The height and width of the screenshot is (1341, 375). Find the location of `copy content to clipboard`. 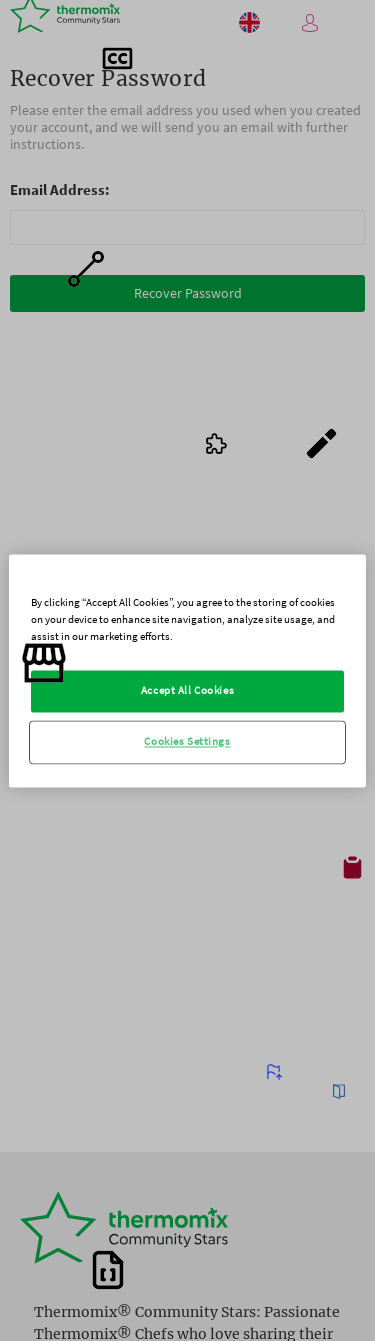

copy content to clipboard is located at coordinates (352, 867).